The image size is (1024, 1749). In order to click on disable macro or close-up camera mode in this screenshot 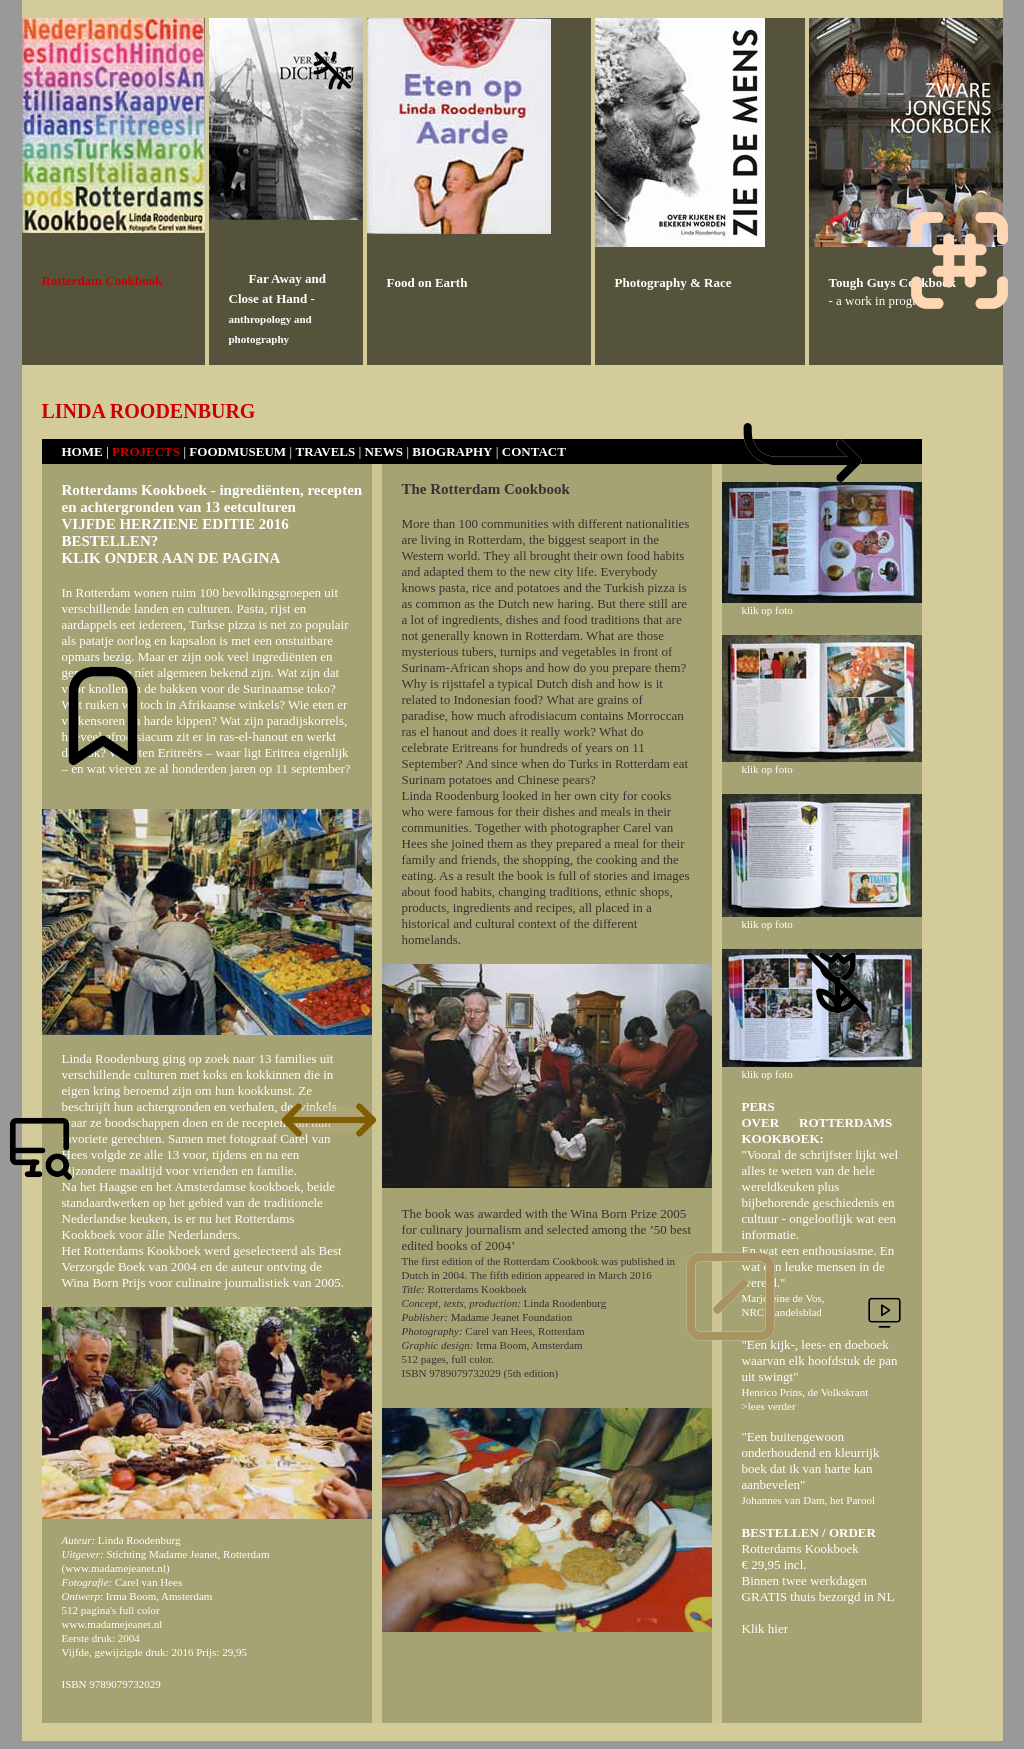, I will do `click(837, 982)`.